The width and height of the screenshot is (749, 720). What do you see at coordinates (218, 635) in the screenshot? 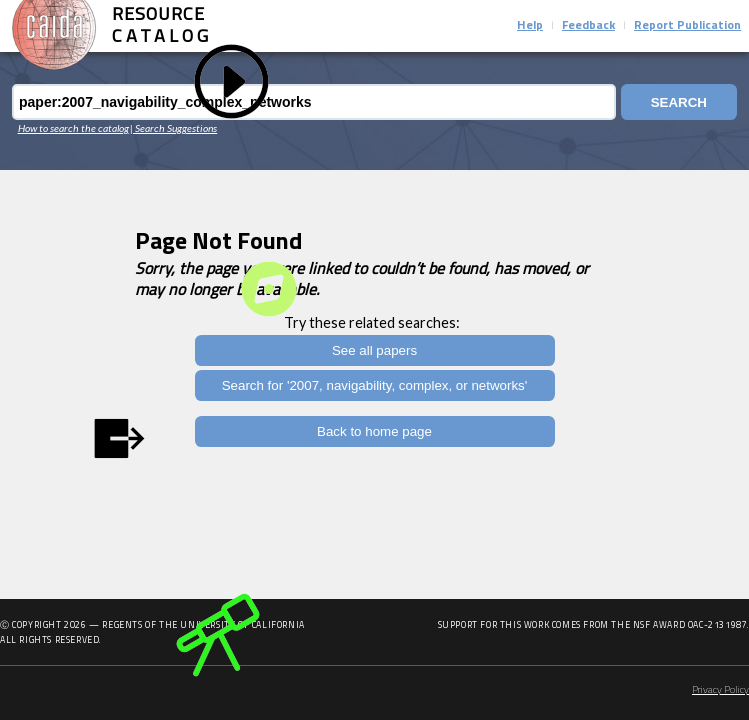
I see `explore or discover new content` at bounding box center [218, 635].